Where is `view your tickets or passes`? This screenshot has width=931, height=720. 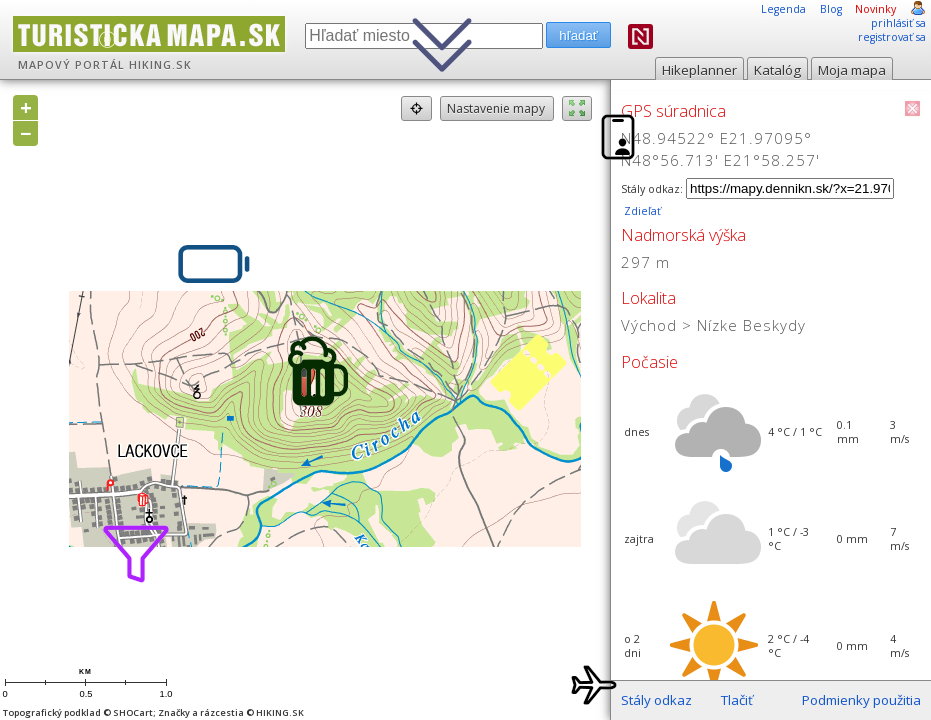 view your tickets or passes is located at coordinates (528, 372).